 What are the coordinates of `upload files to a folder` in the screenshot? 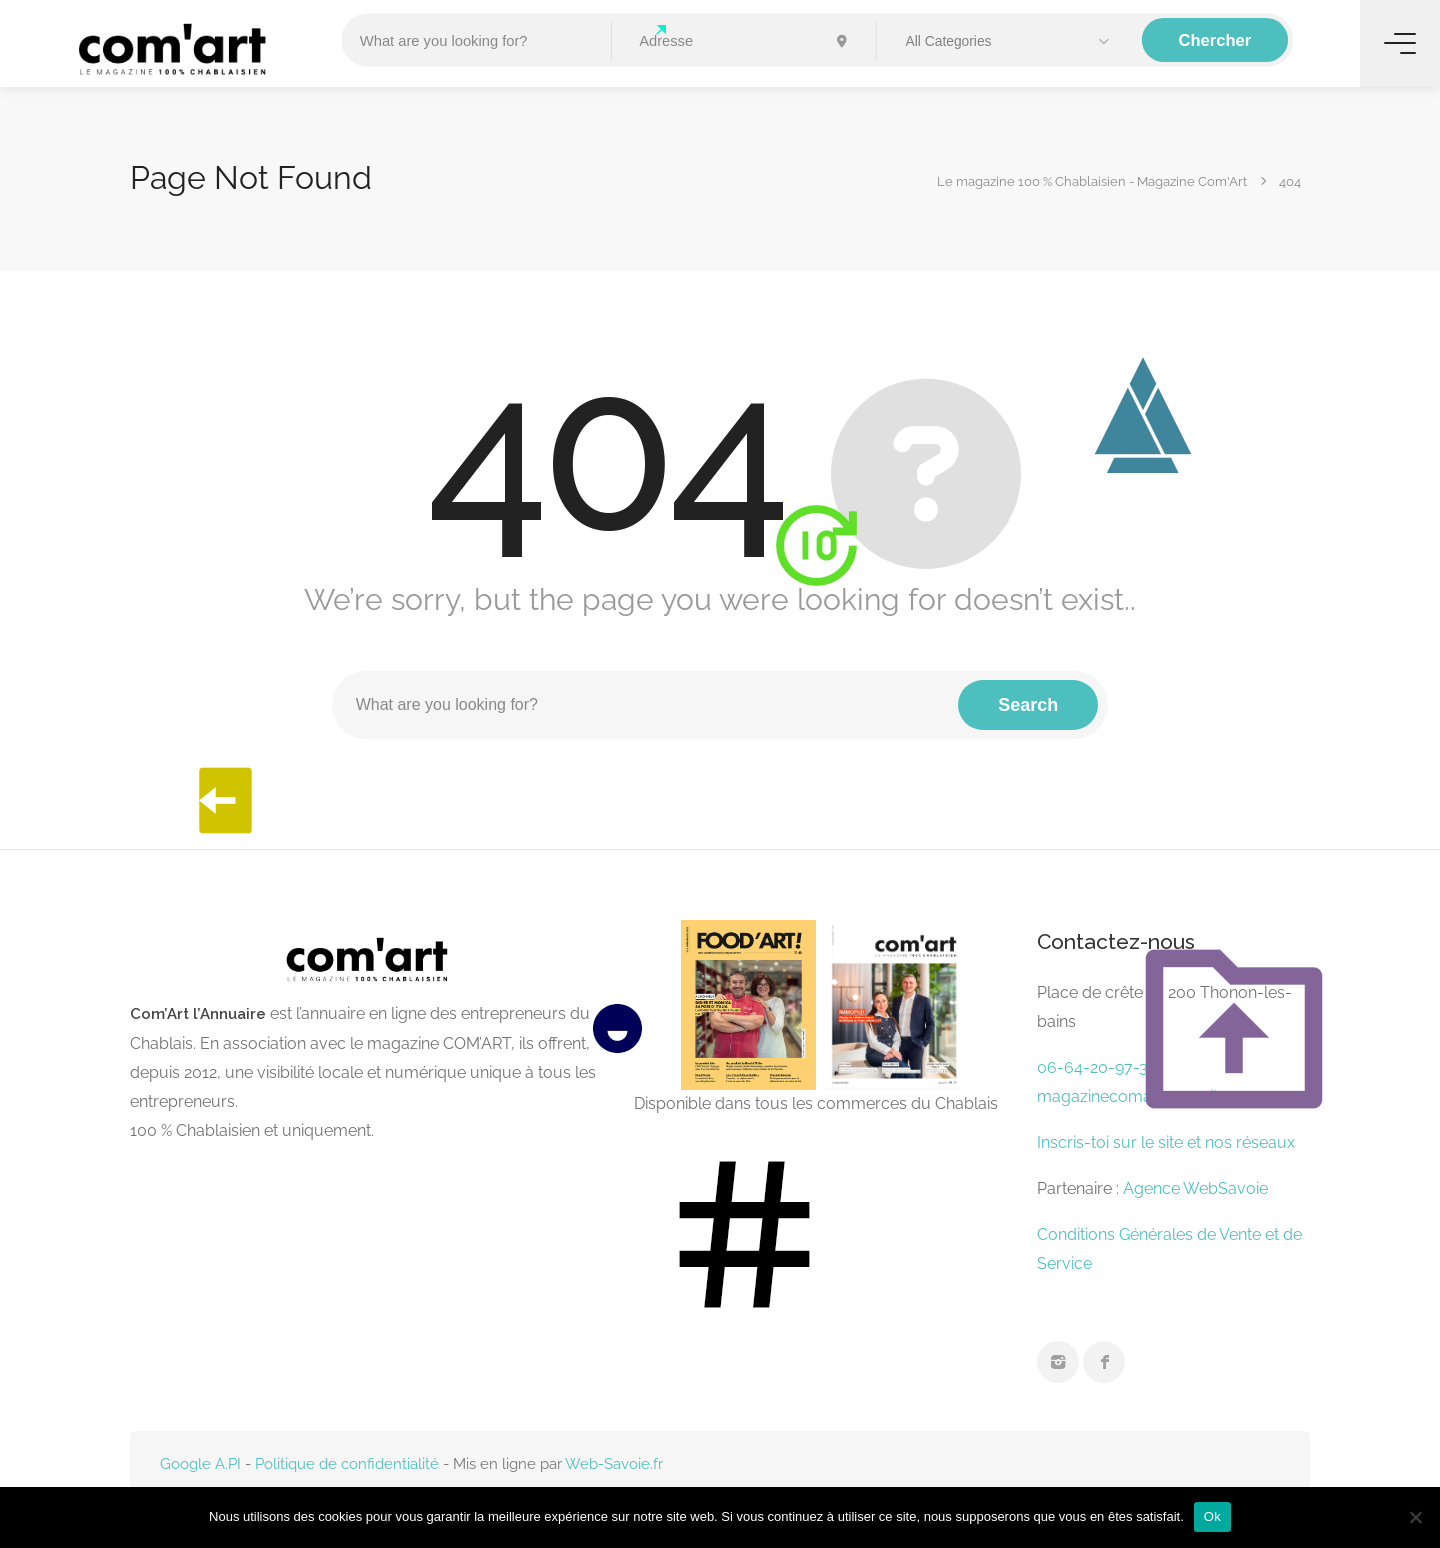 It's located at (1234, 1029).